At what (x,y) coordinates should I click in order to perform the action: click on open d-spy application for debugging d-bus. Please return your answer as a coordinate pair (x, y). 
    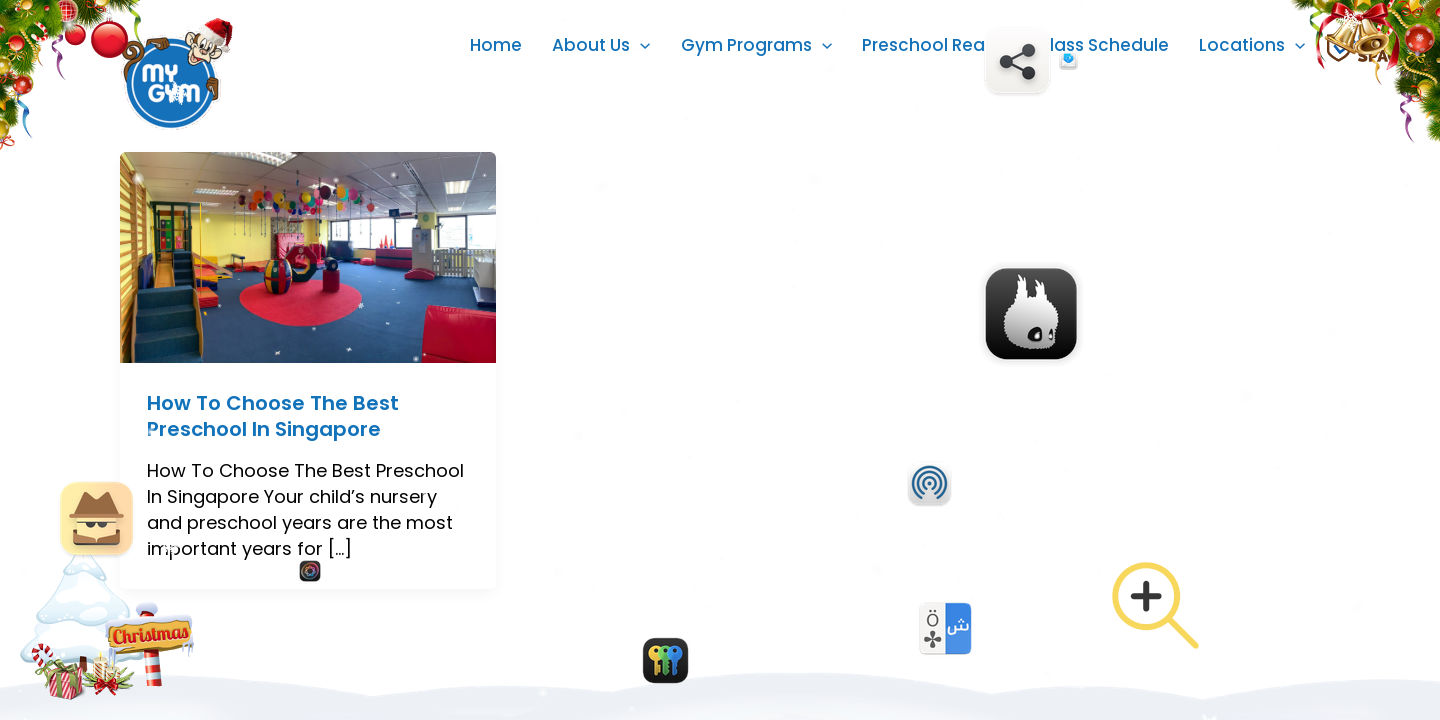
    Looking at the image, I should click on (96, 518).